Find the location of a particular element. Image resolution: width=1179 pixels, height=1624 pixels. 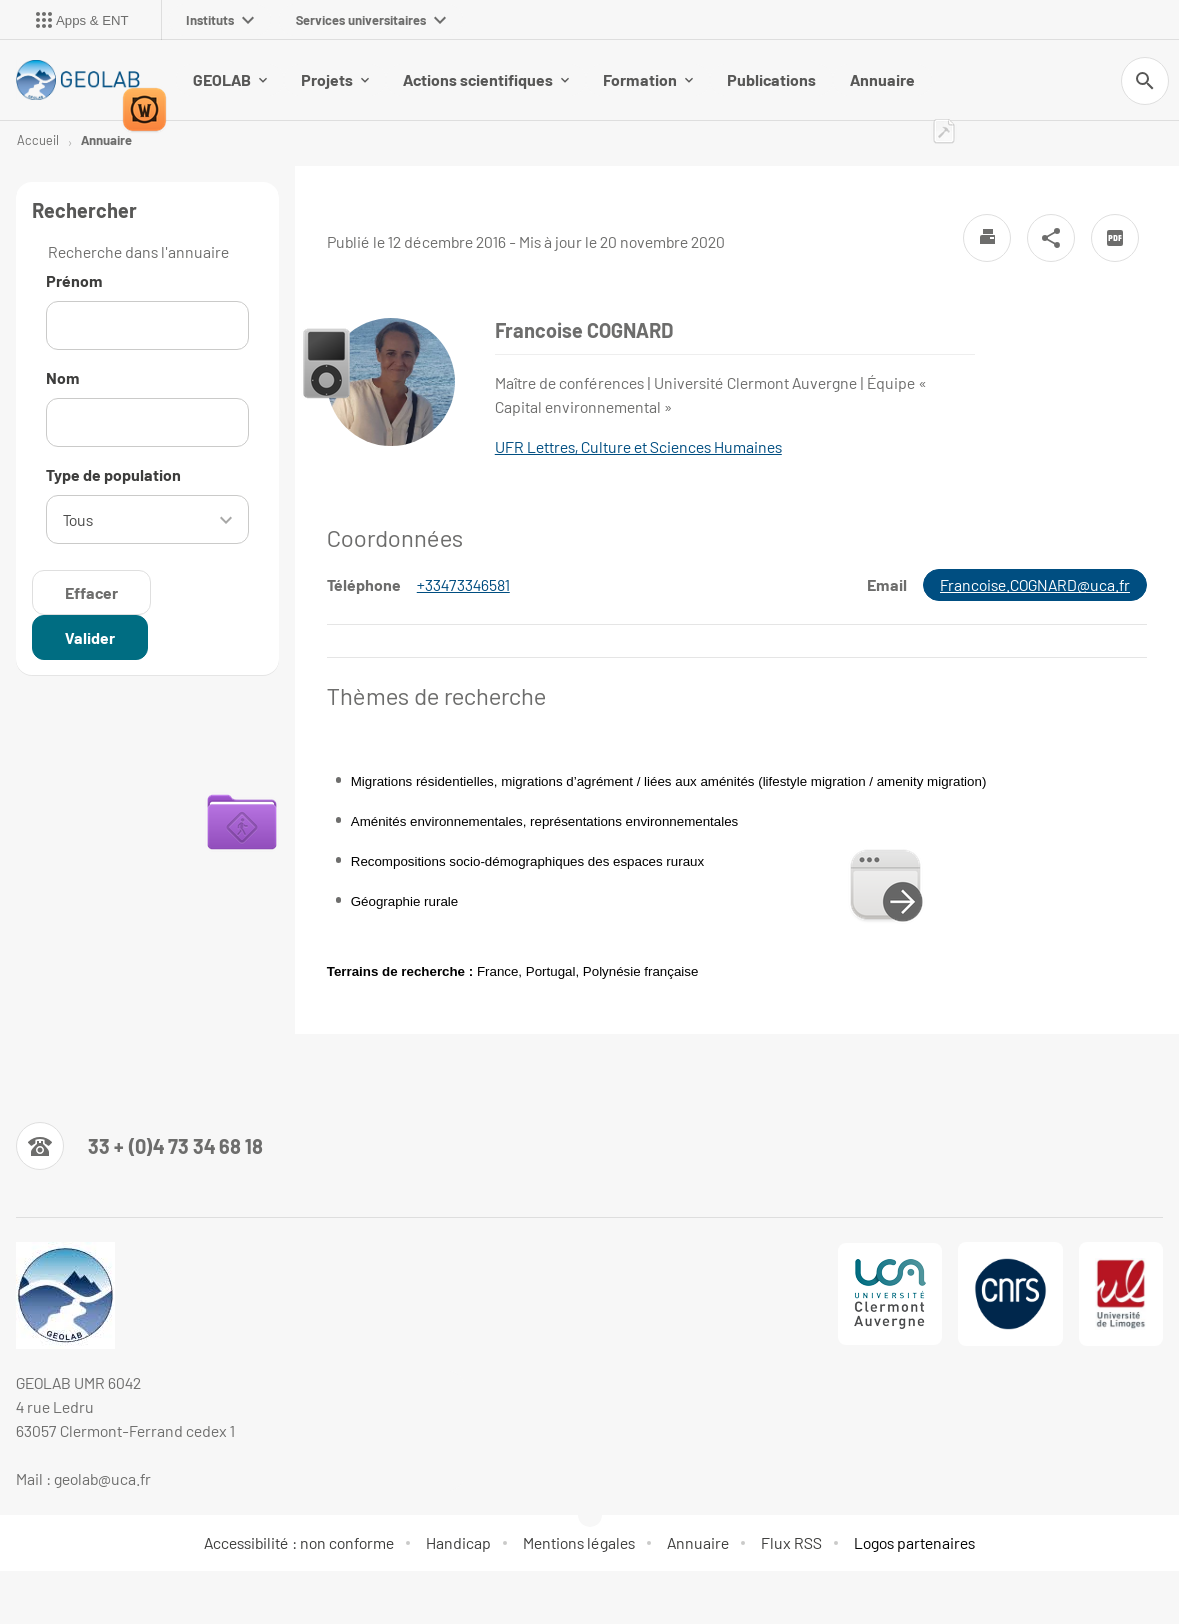

access public or shared folder is located at coordinates (242, 822).